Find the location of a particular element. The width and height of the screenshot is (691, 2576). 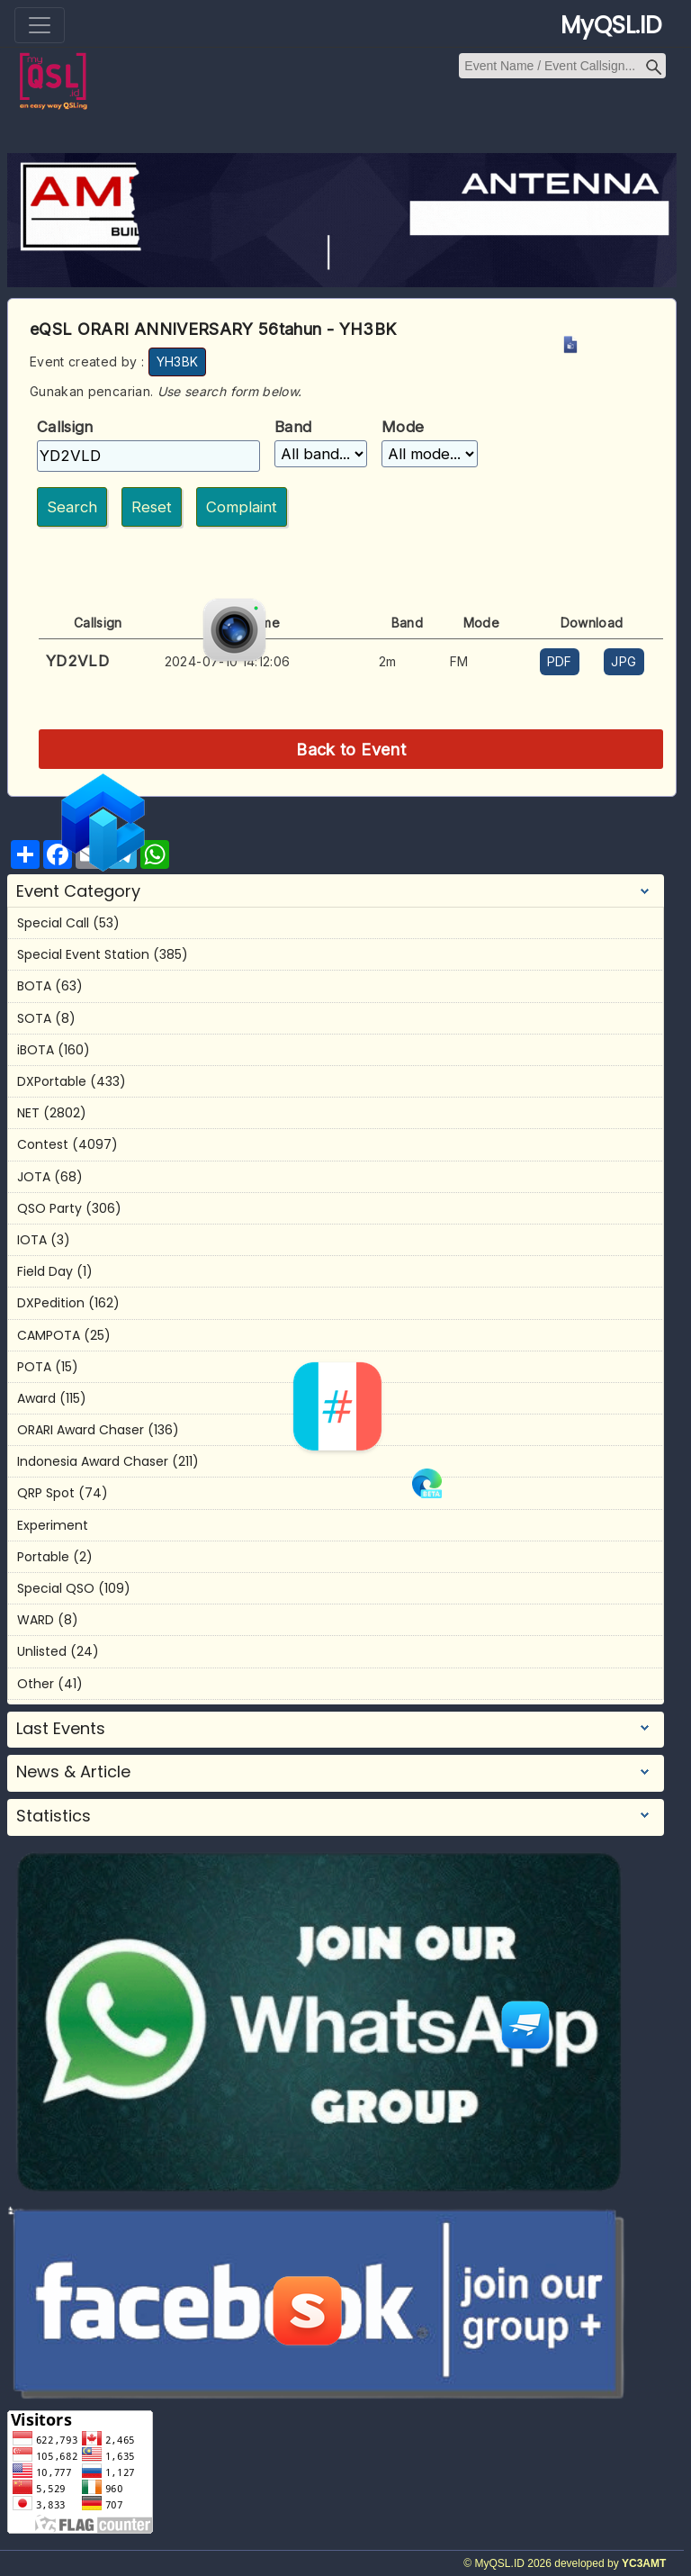

open blockbench 3d modeling application is located at coordinates (525, 2025).